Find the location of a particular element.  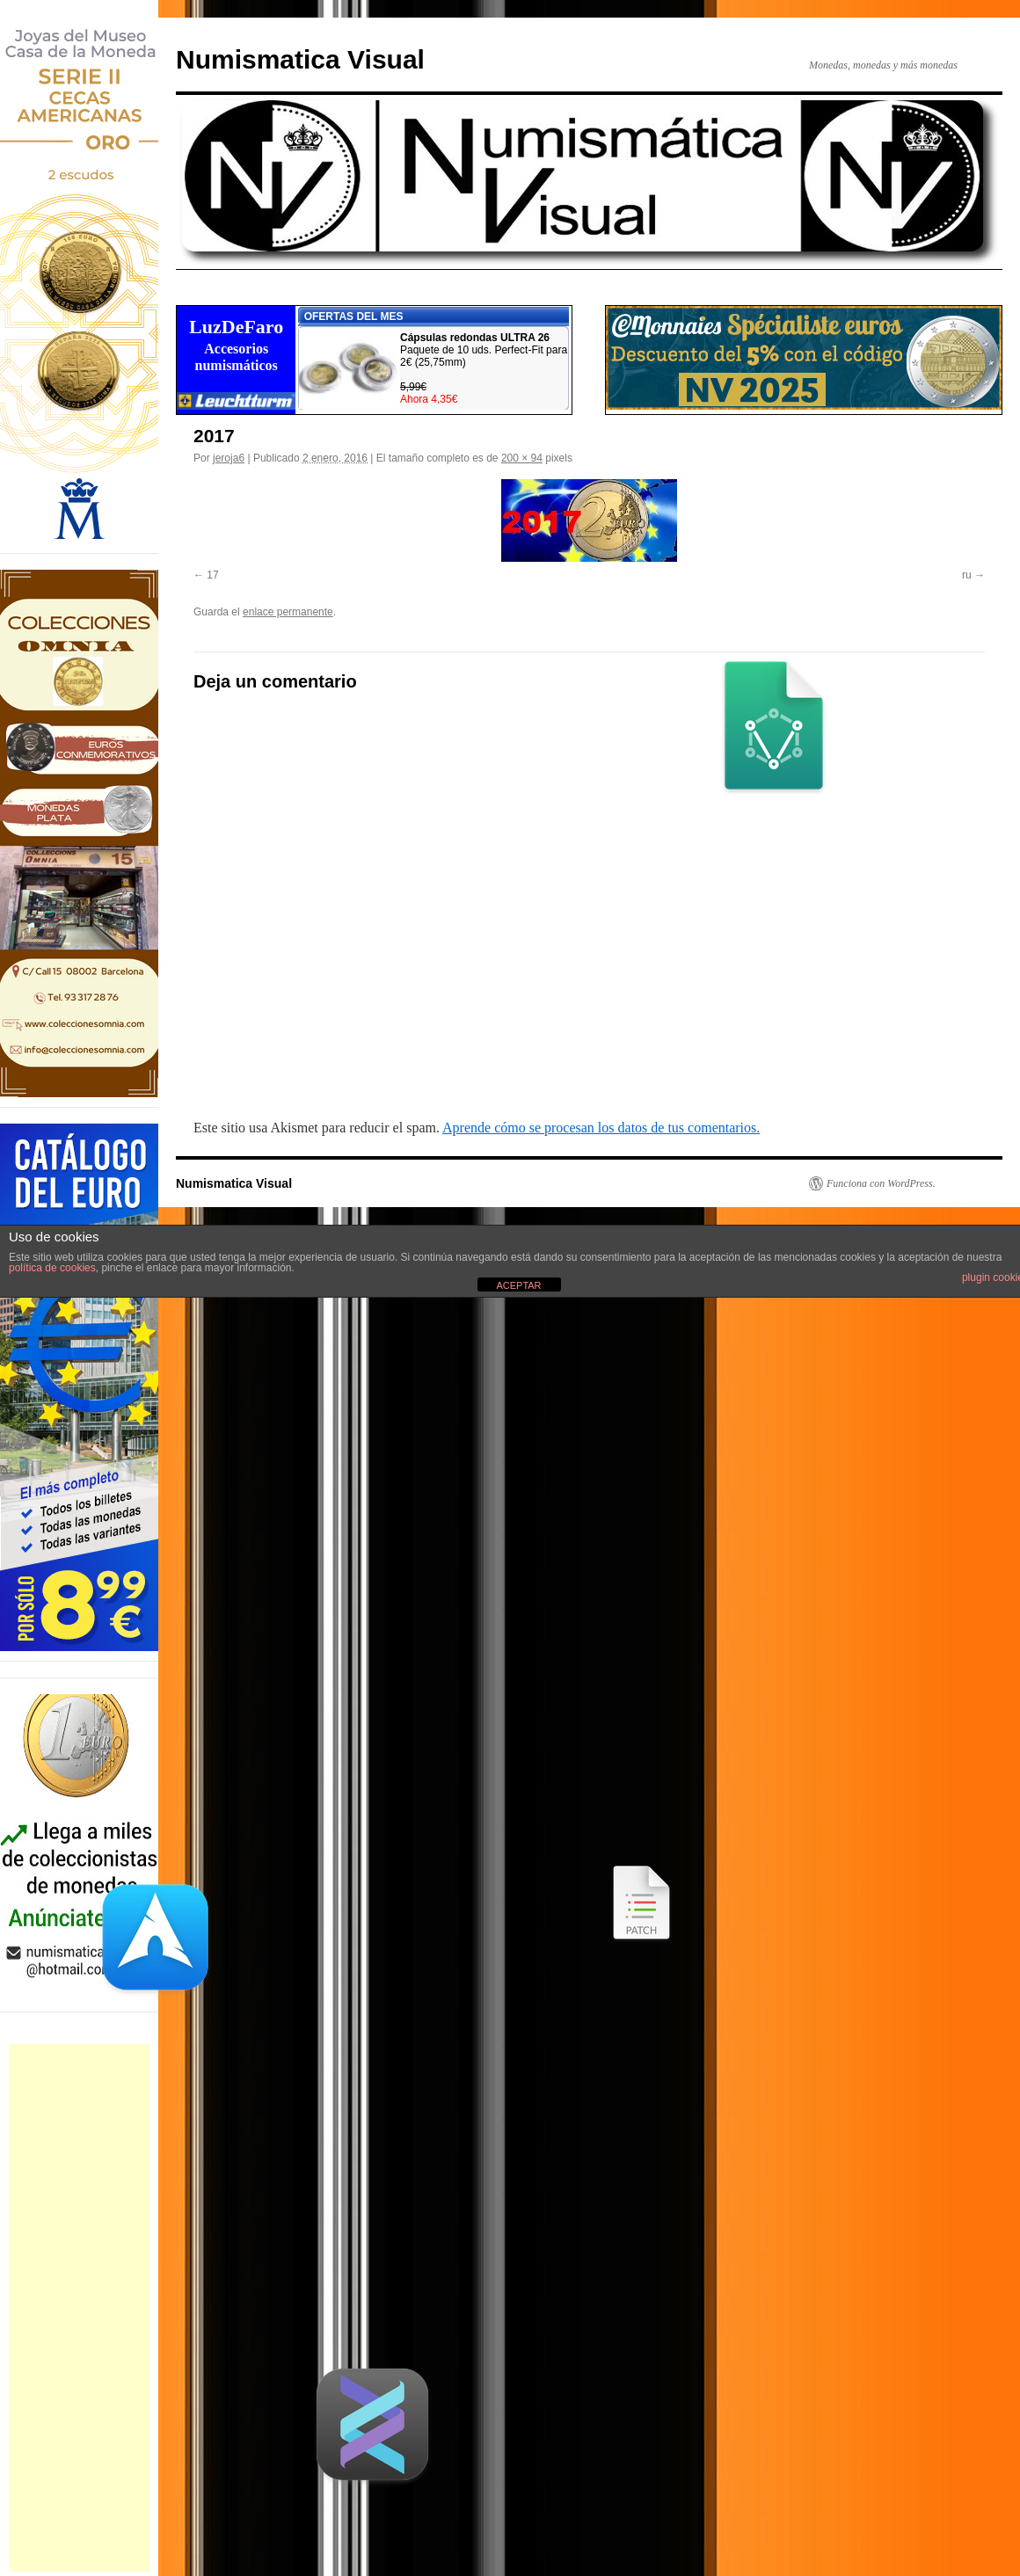

open the helix app is located at coordinates (372, 2424).